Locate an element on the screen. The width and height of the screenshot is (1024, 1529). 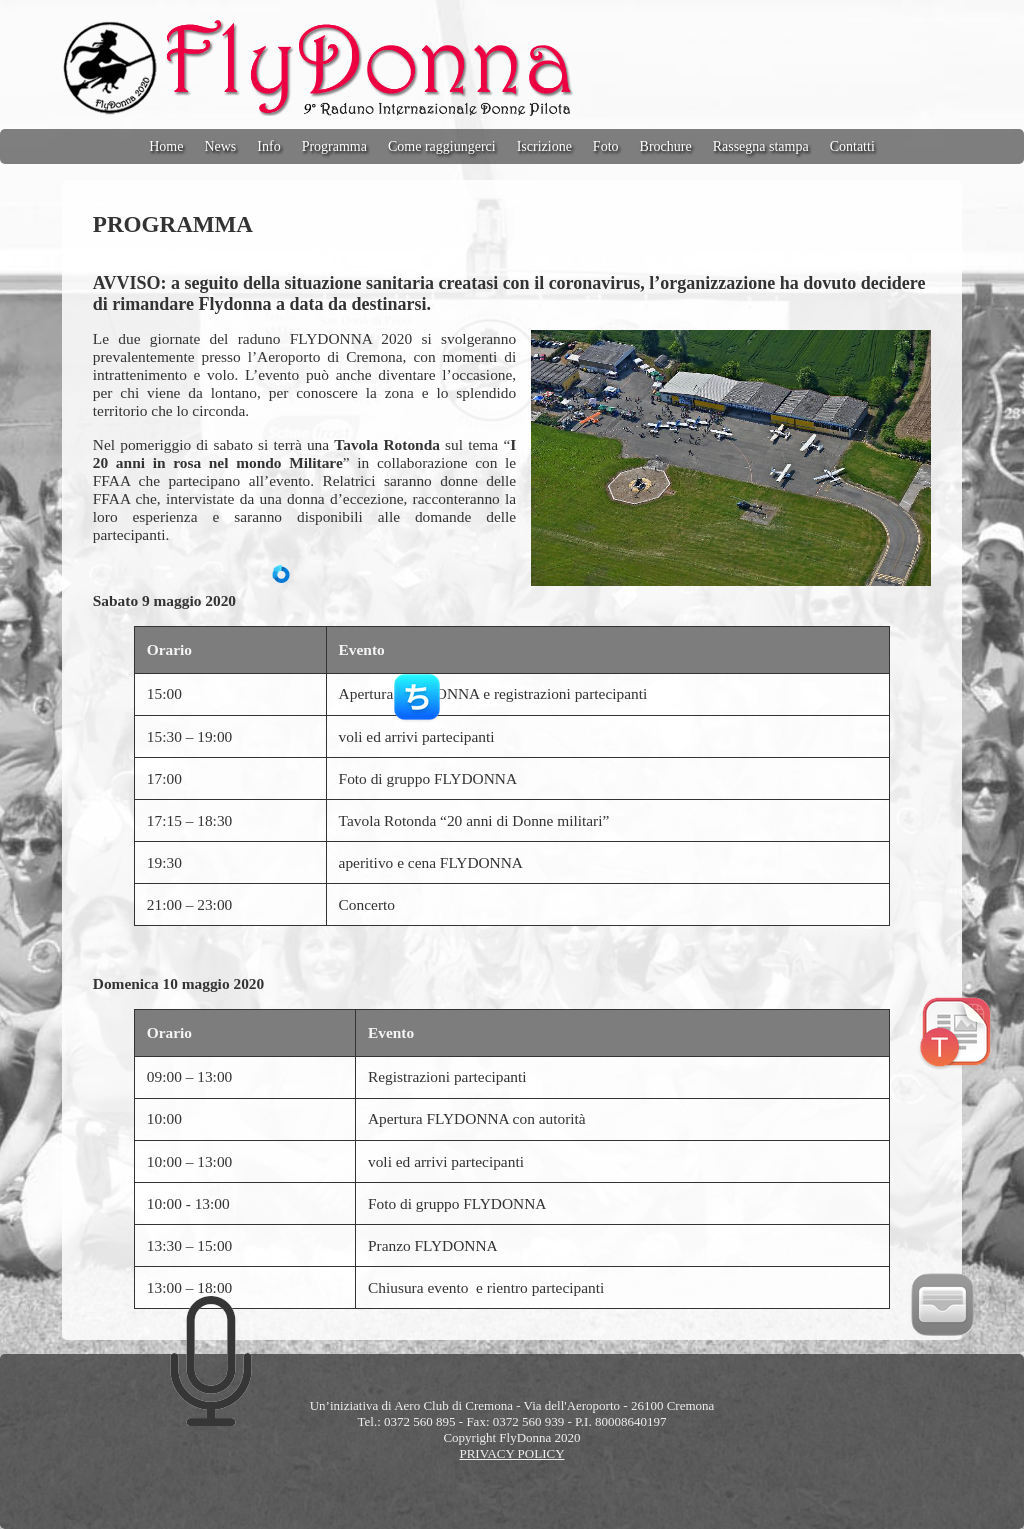
access microphone or audio input settings is located at coordinates (211, 1361).